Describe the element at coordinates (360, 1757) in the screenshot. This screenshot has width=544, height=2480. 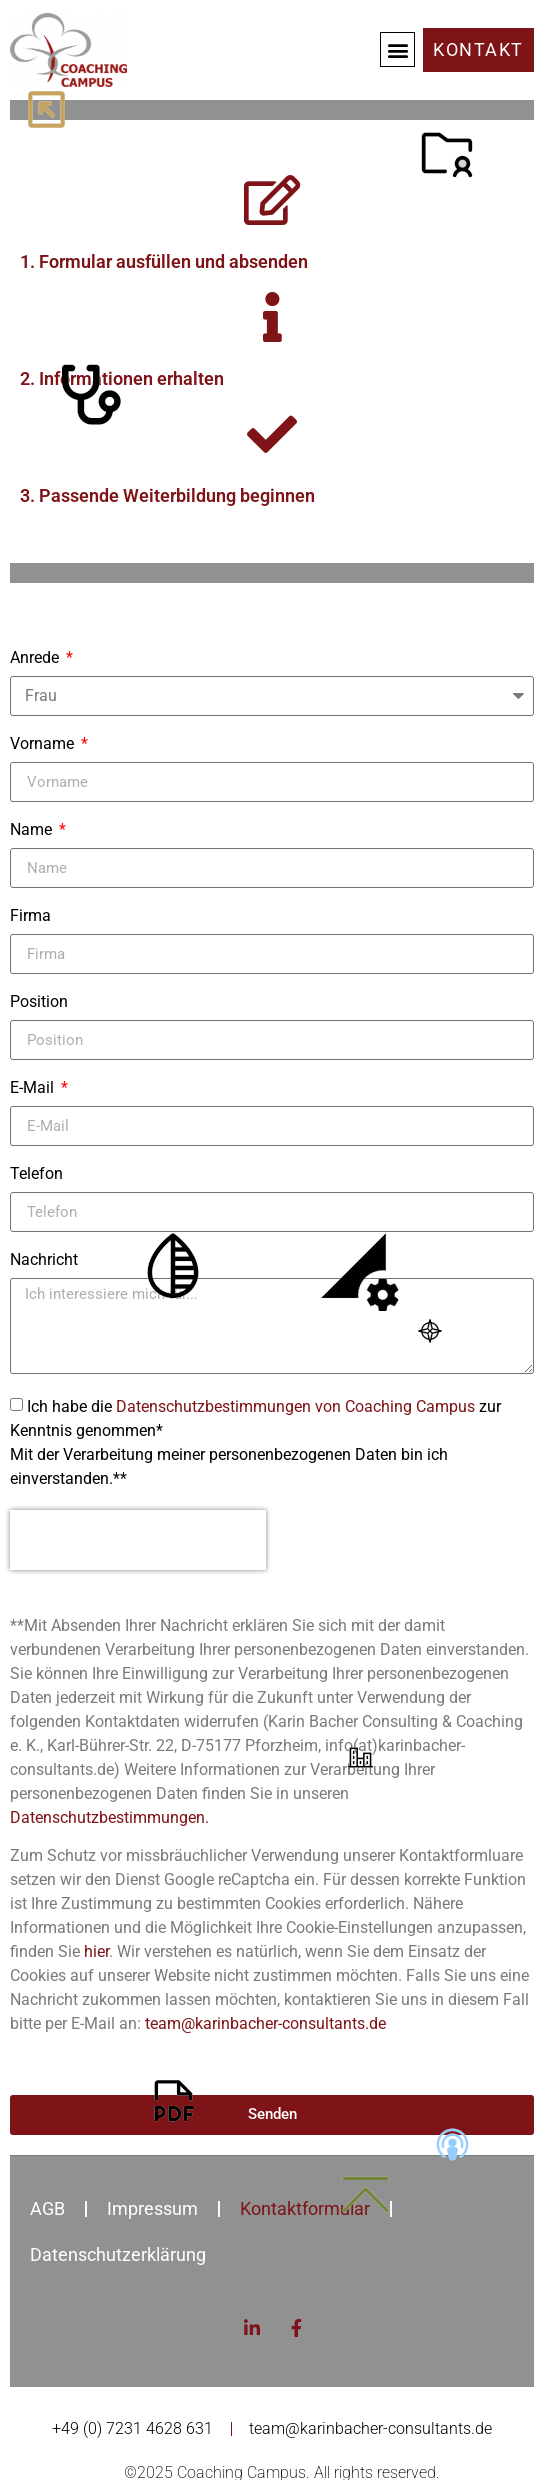
I see `view city or urban locations` at that location.